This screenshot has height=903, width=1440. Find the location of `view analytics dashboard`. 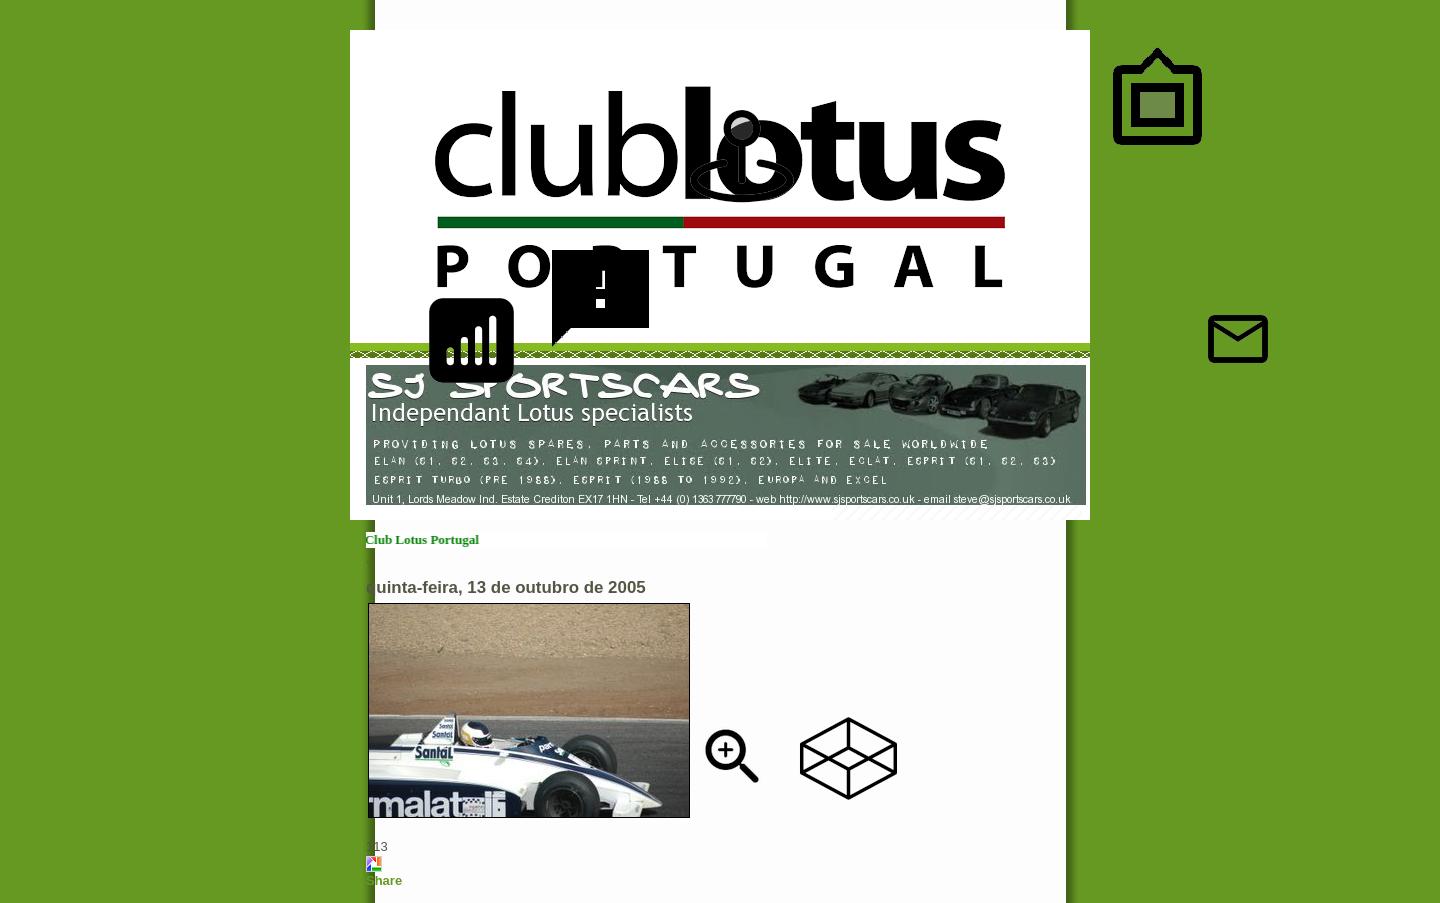

view analytics dashboard is located at coordinates (471, 340).